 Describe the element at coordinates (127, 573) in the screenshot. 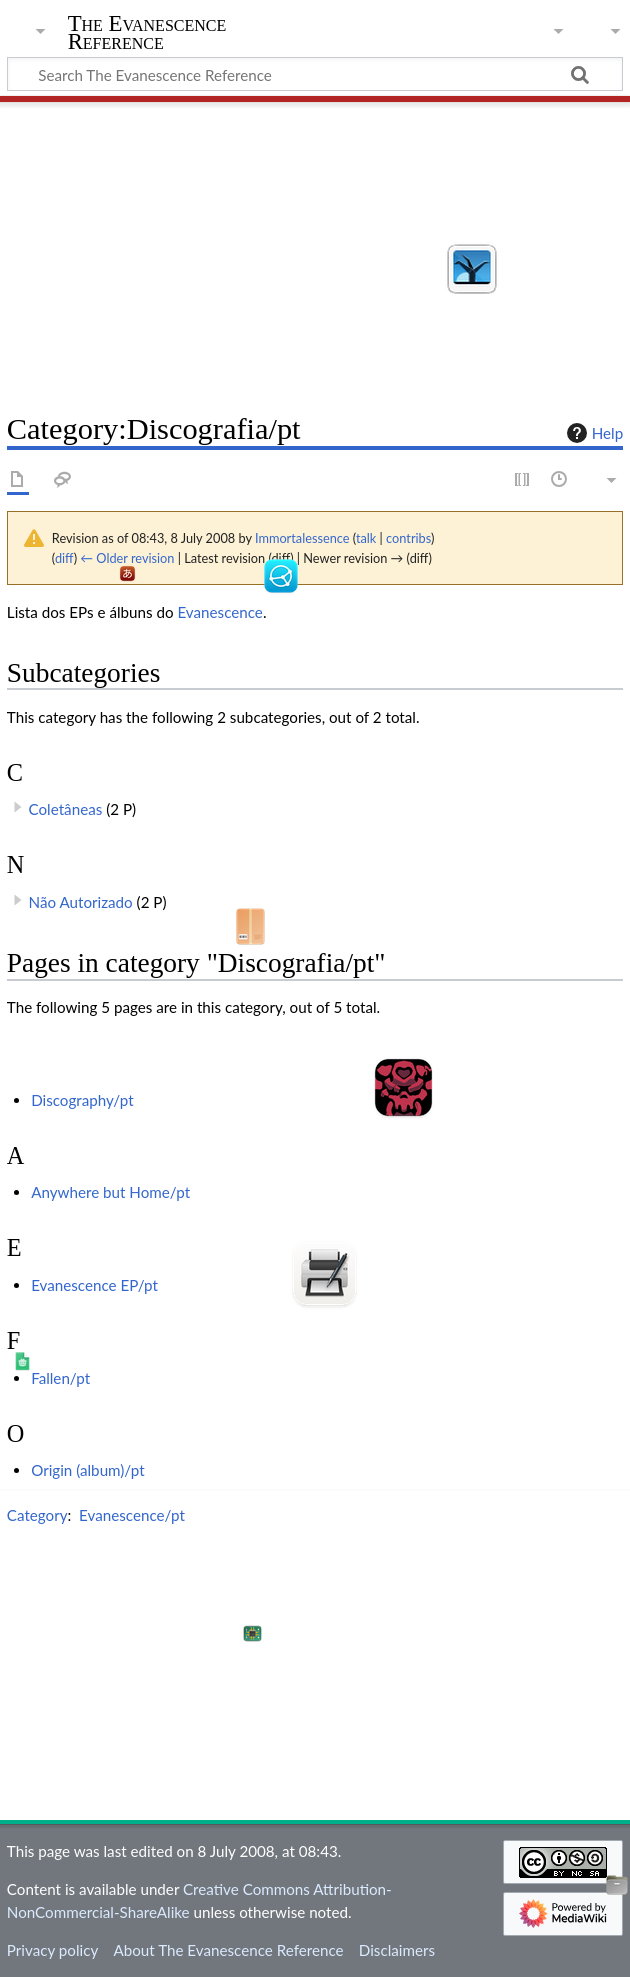

I see `open JapaChar app for learning Japanese characters` at that location.